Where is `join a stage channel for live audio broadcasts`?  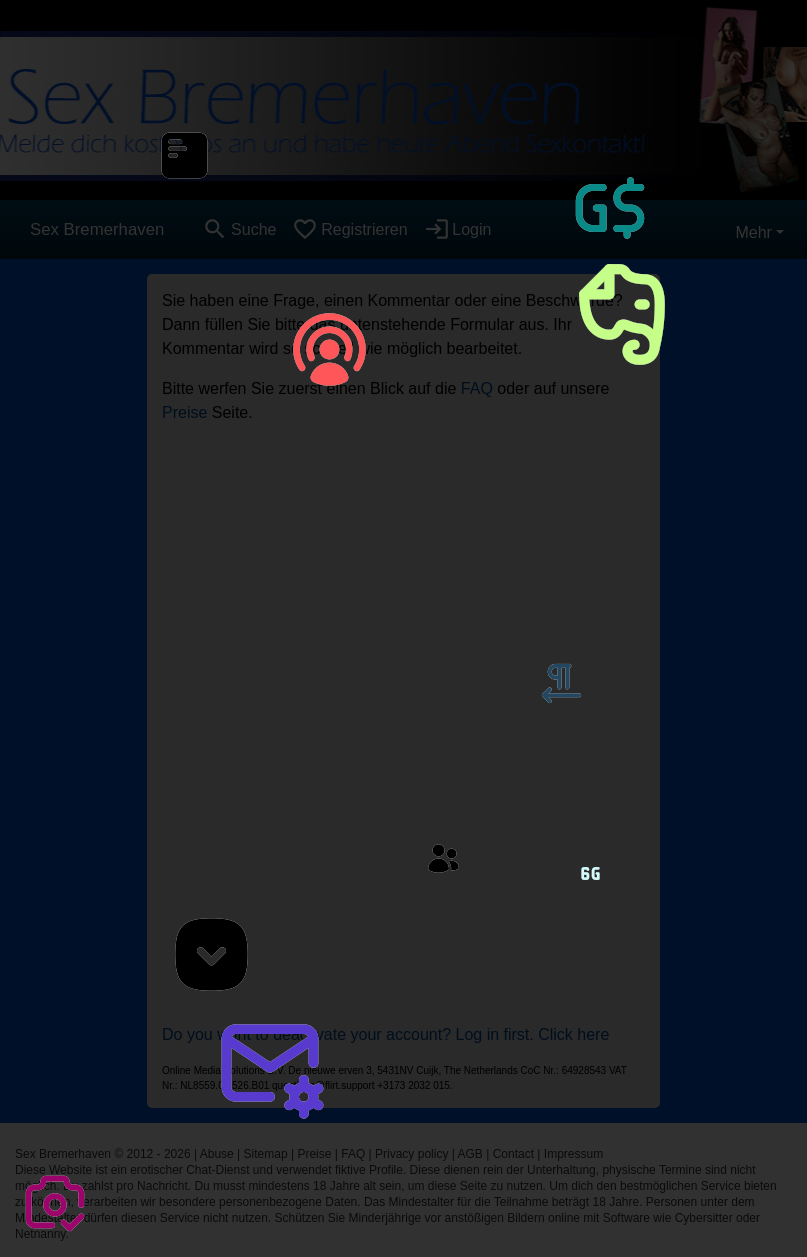 join a stage channel for live audio broadcasts is located at coordinates (329, 349).